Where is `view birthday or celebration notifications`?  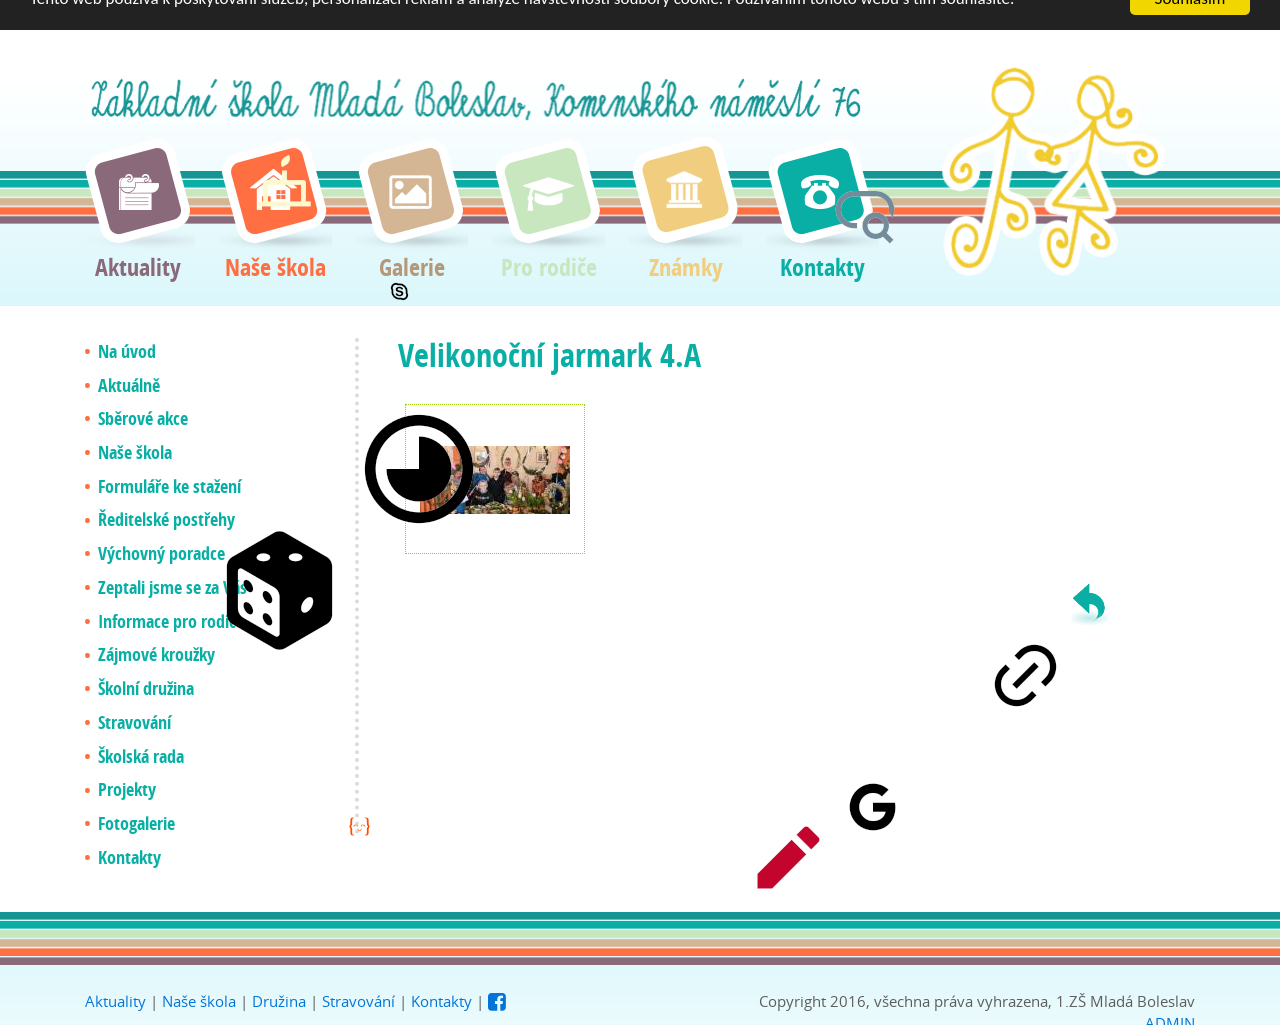
view birthday or celebration notifications is located at coordinates (284, 182).